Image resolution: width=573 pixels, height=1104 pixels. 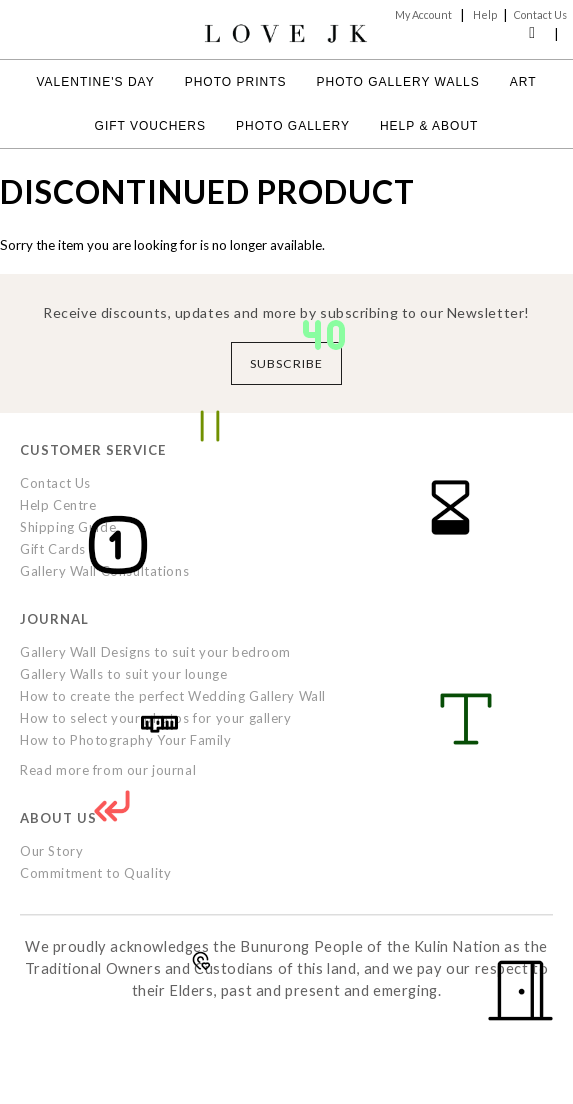 What do you see at coordinates (324, 335) in the screenshot?
I see `indicates 40 items or notifications` at bounding box center [324, 335].